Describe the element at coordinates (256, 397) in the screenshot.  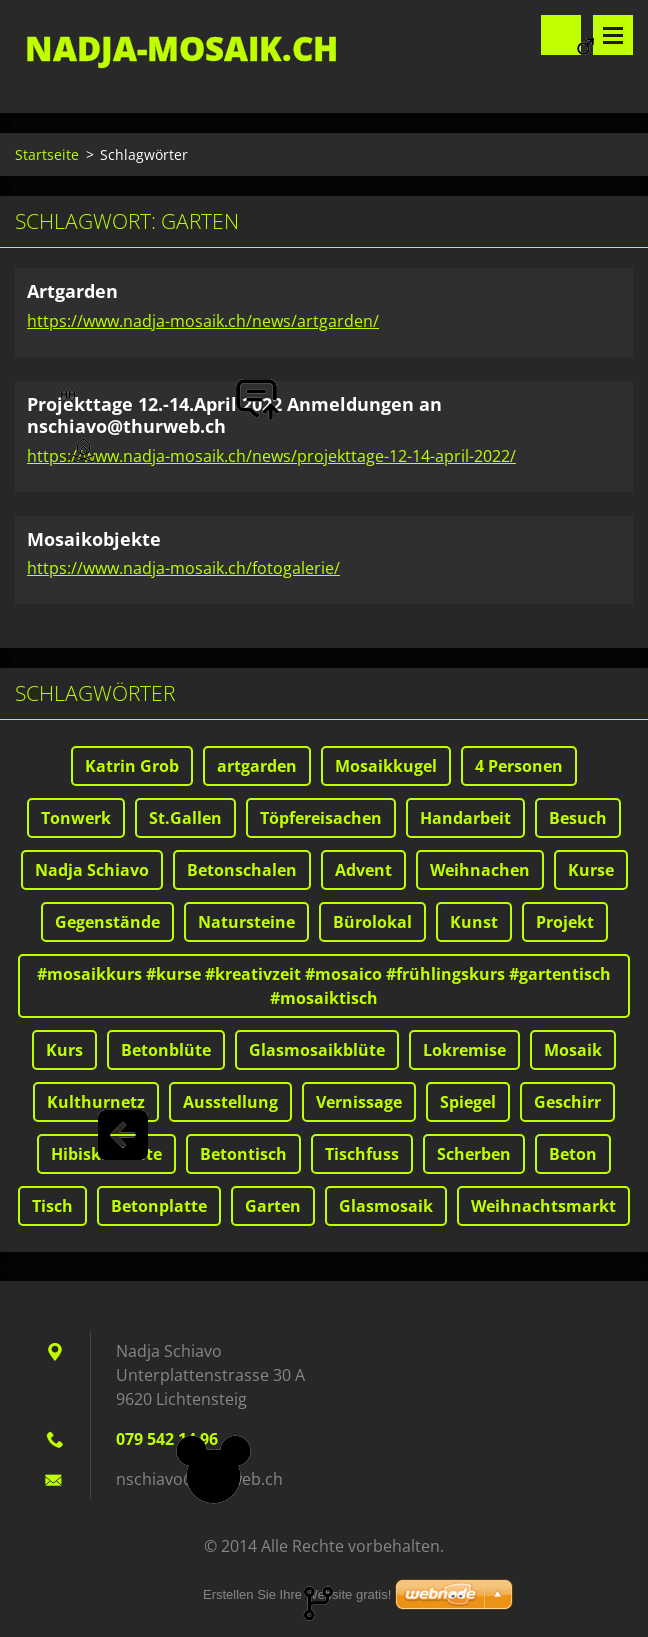
I see `send or upload a message` at that location.